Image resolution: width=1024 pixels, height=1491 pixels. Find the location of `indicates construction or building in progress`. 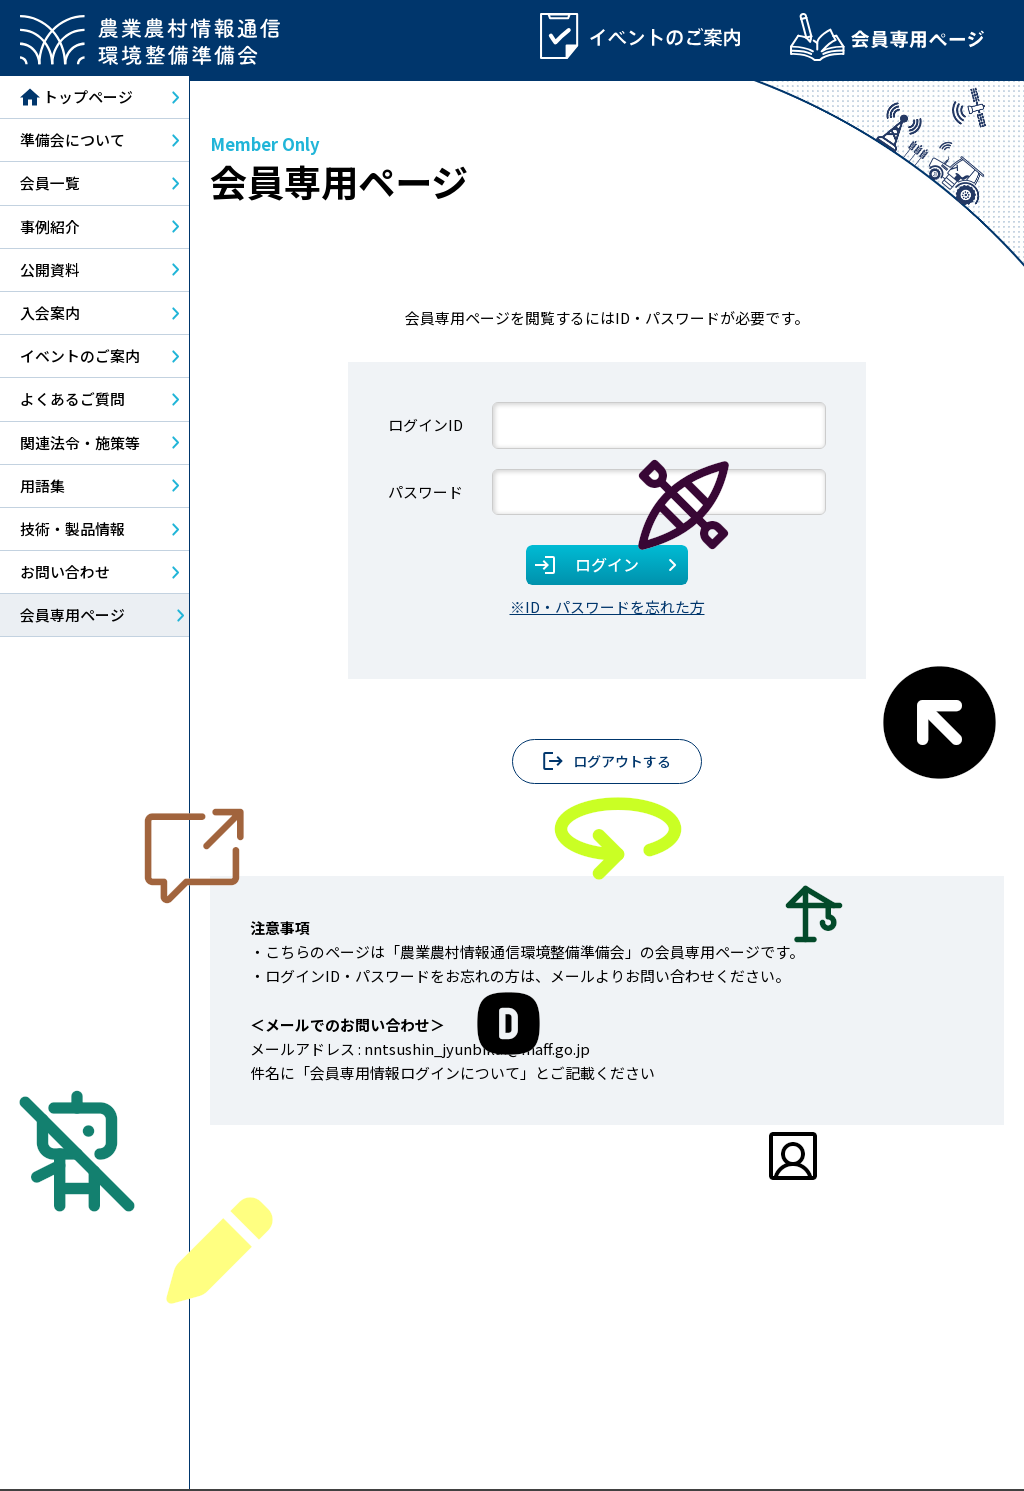

indicates construction or building in progress is located at coordinates (814, 914).